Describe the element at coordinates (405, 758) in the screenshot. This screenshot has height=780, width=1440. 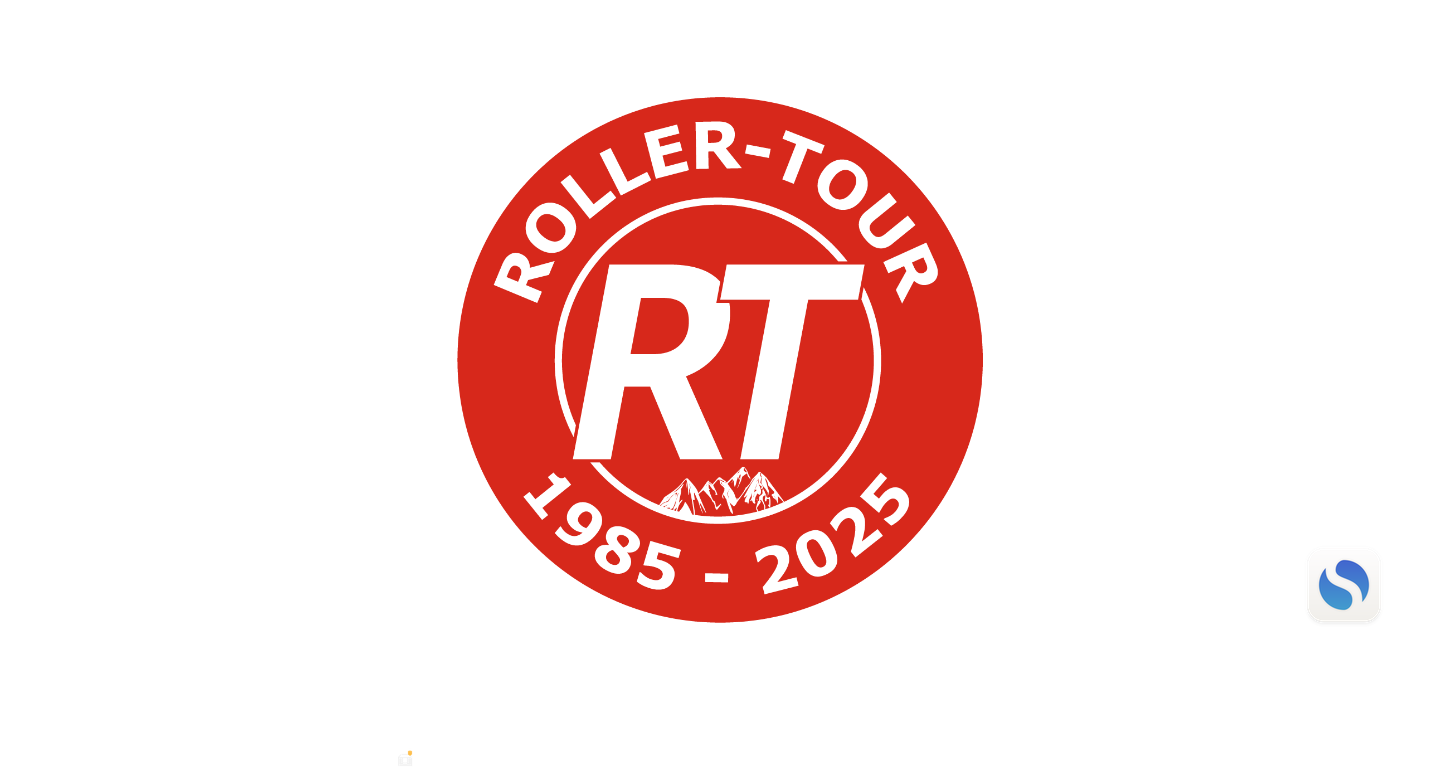
I see `security updates are available for your system` at that location.